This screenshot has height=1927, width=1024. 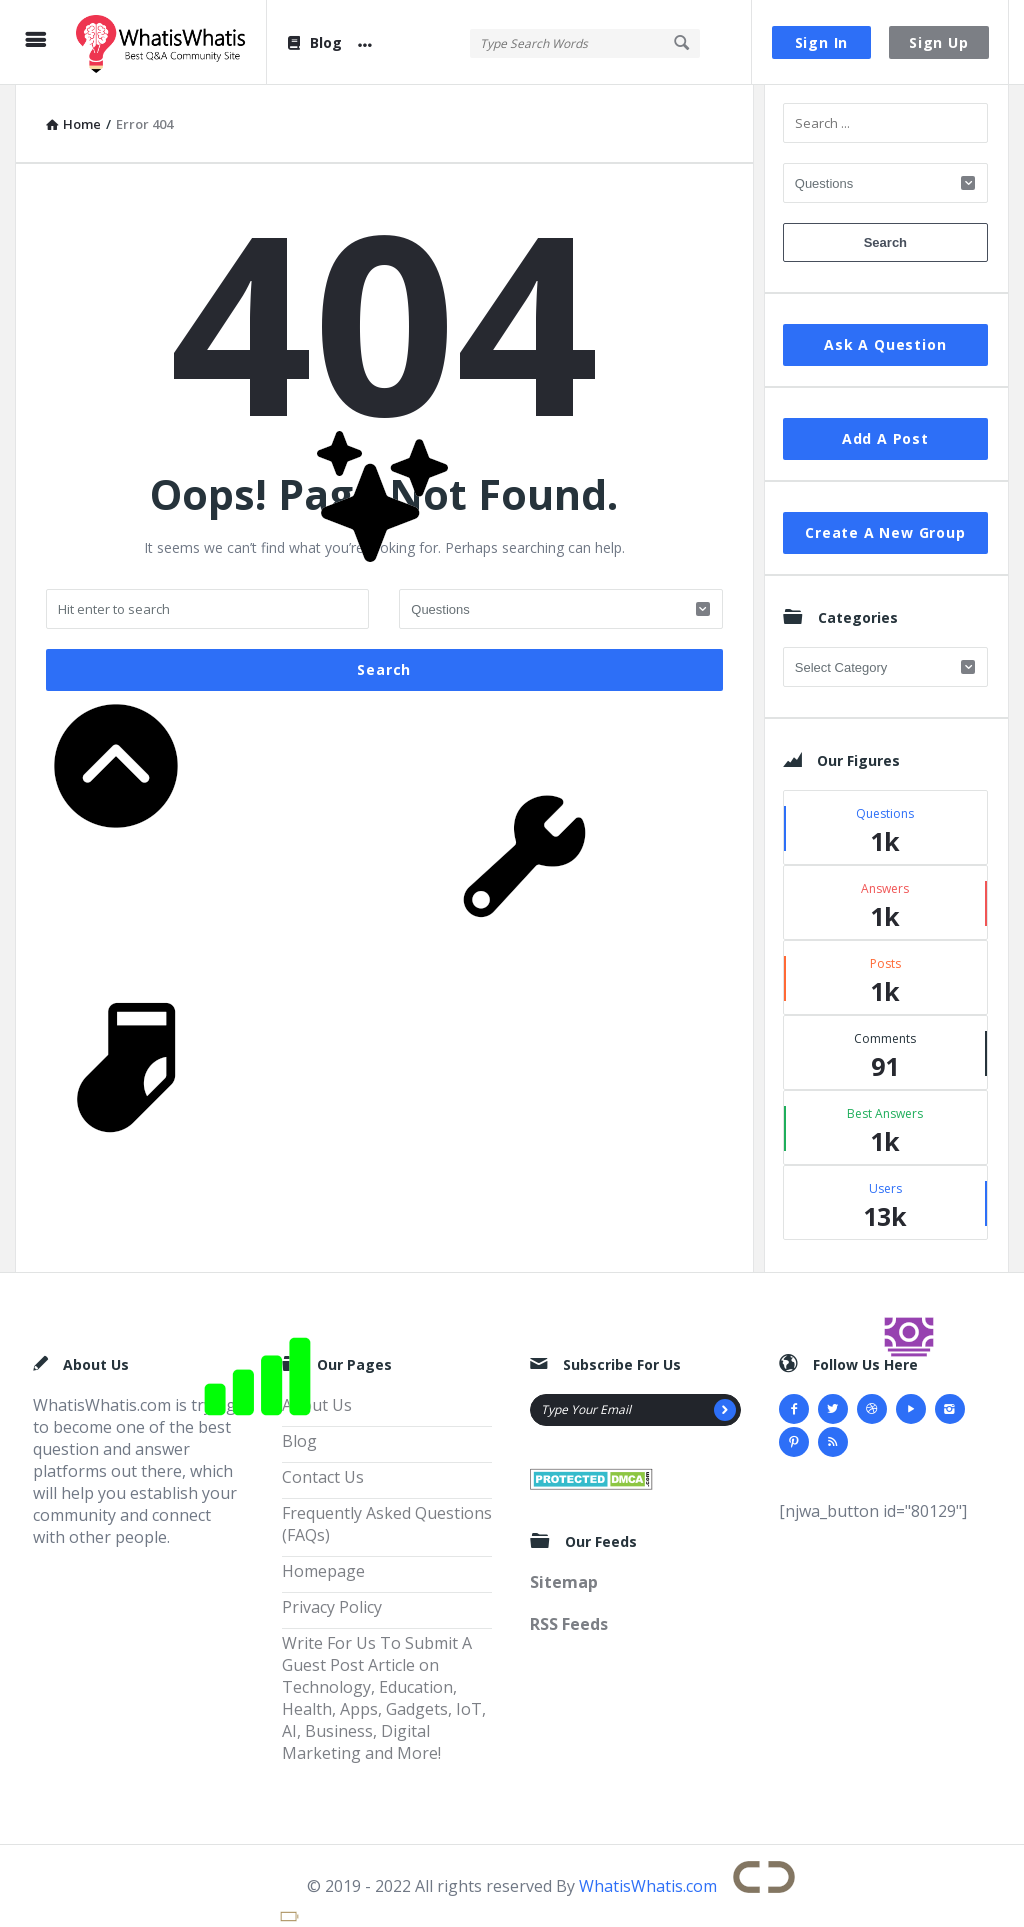 I want to click on indicates battery is completely drained, so click(x=289, y=1916).